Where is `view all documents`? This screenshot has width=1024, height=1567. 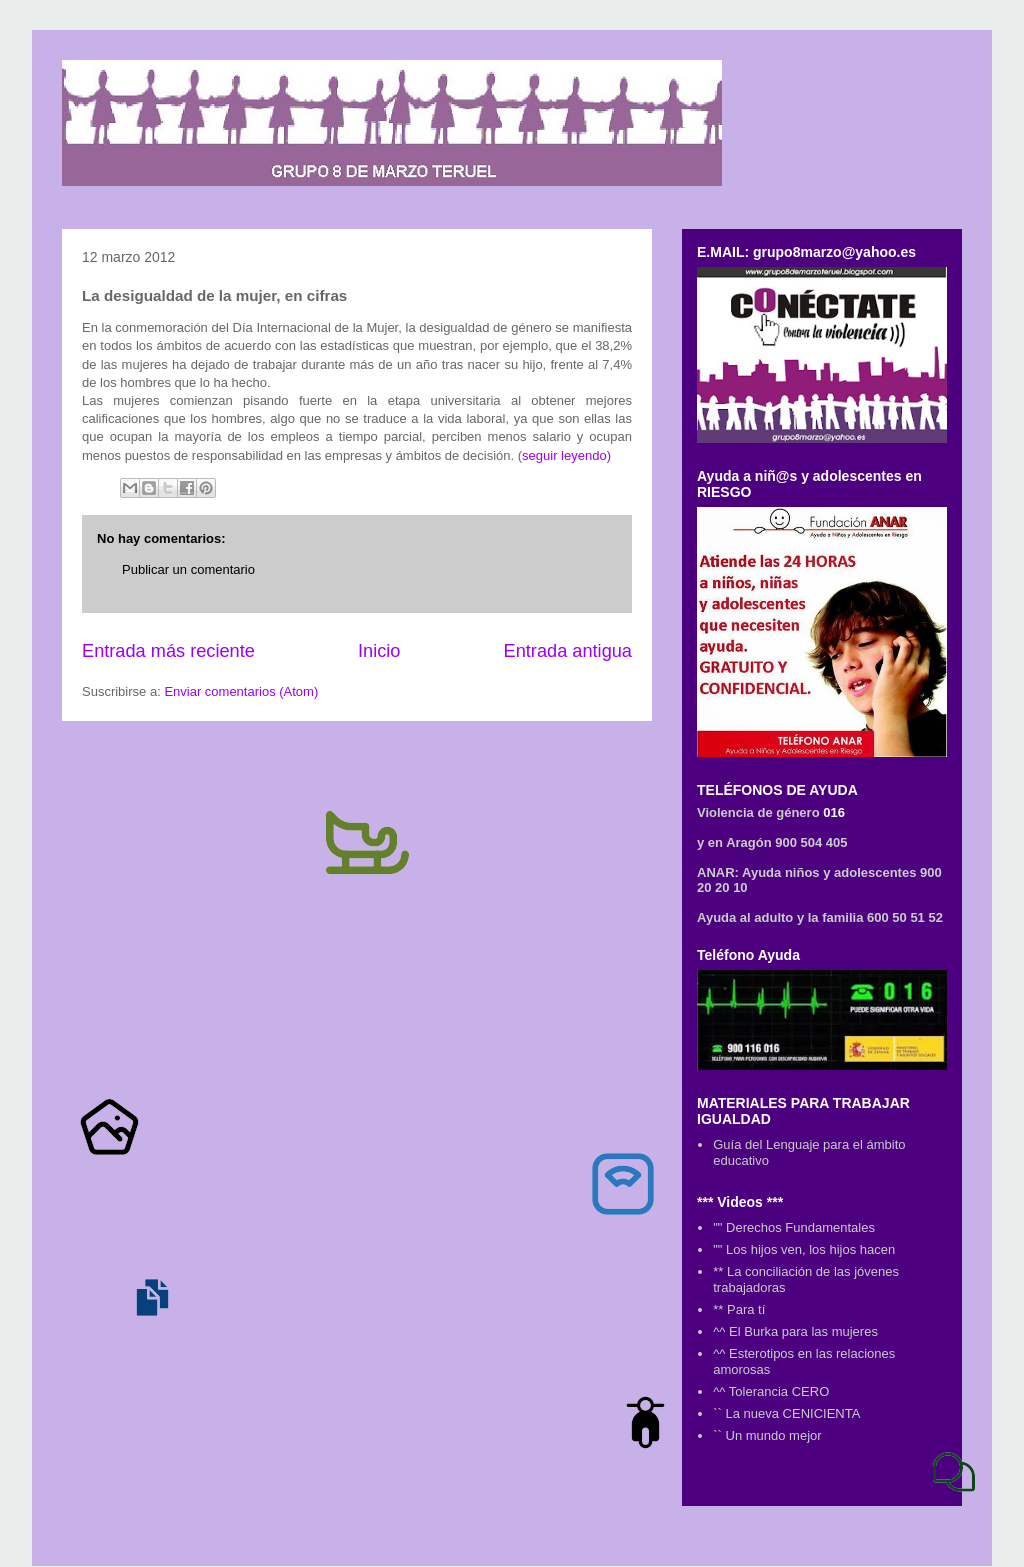
view all documents is located at coordinates (152, 1297).